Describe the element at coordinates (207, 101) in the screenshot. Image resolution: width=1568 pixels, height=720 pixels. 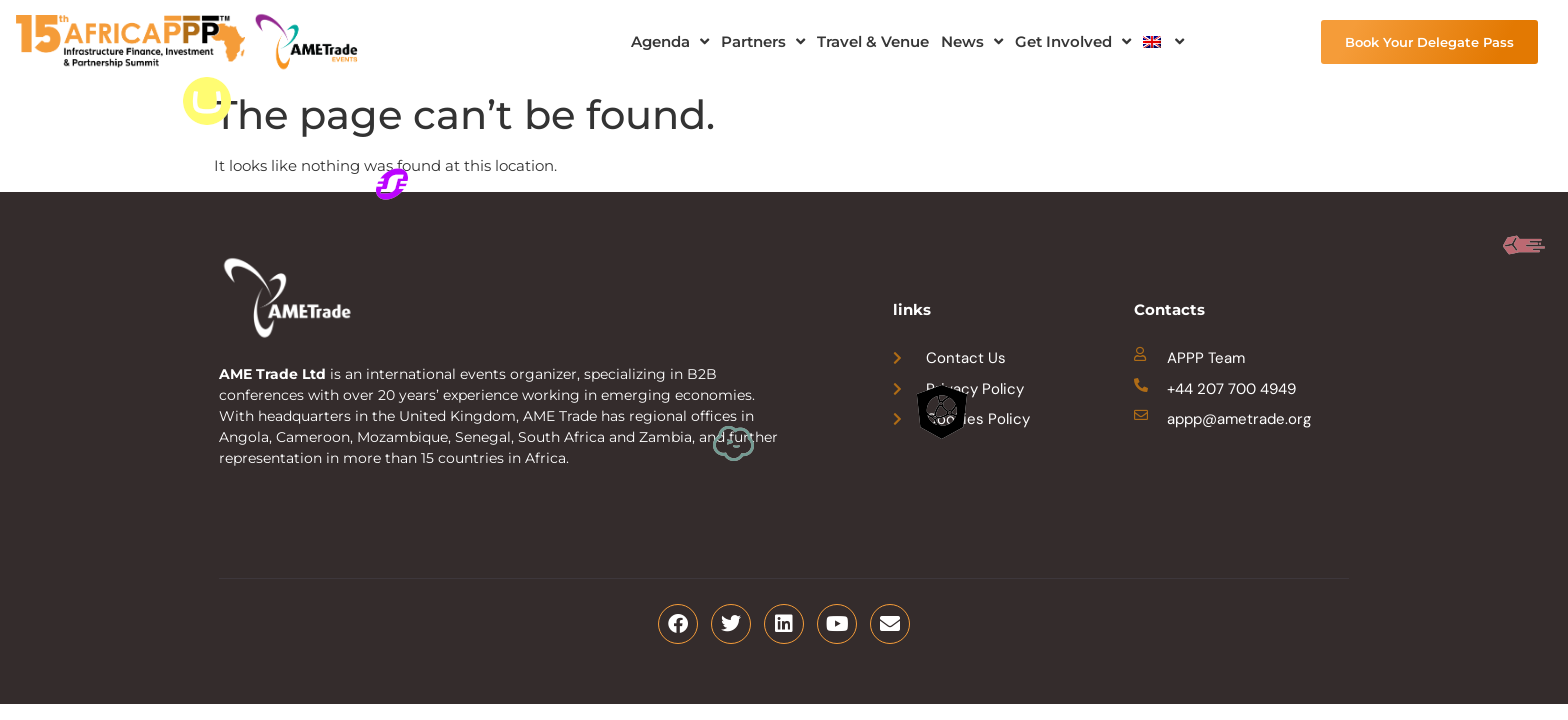
I see `umbraco content management system logo` at that location.